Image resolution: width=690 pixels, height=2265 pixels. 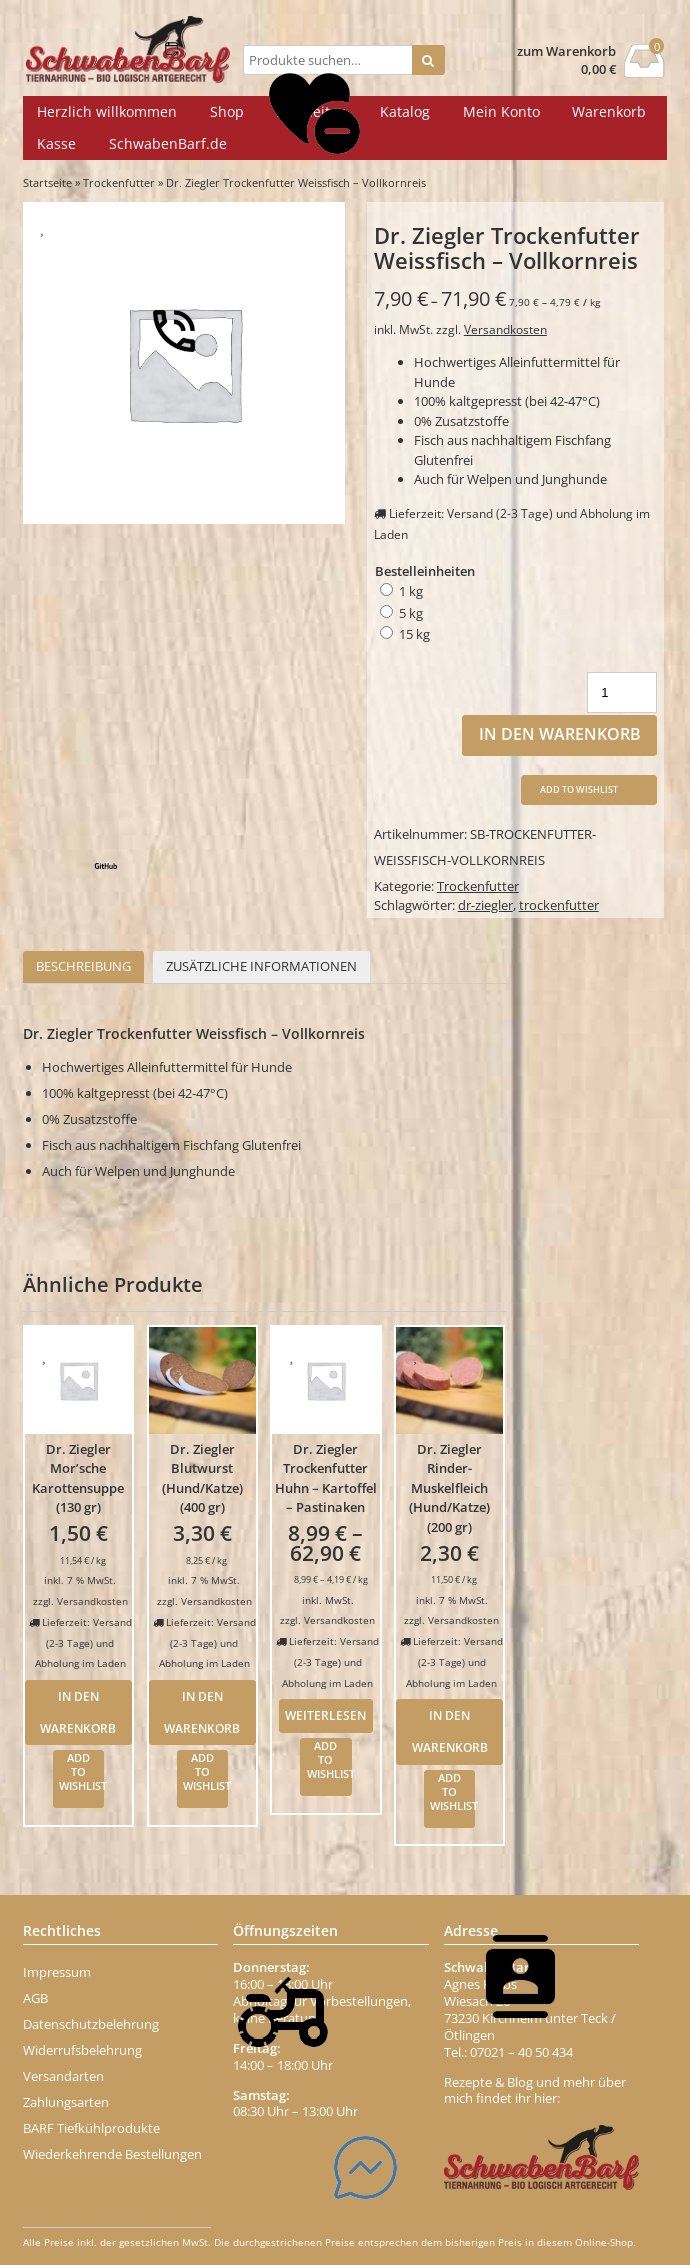 What do you see at coordinates (365, 2167) in the screenshot?
I see `open Facebook Messenger` at bounding box center [365, 2167].